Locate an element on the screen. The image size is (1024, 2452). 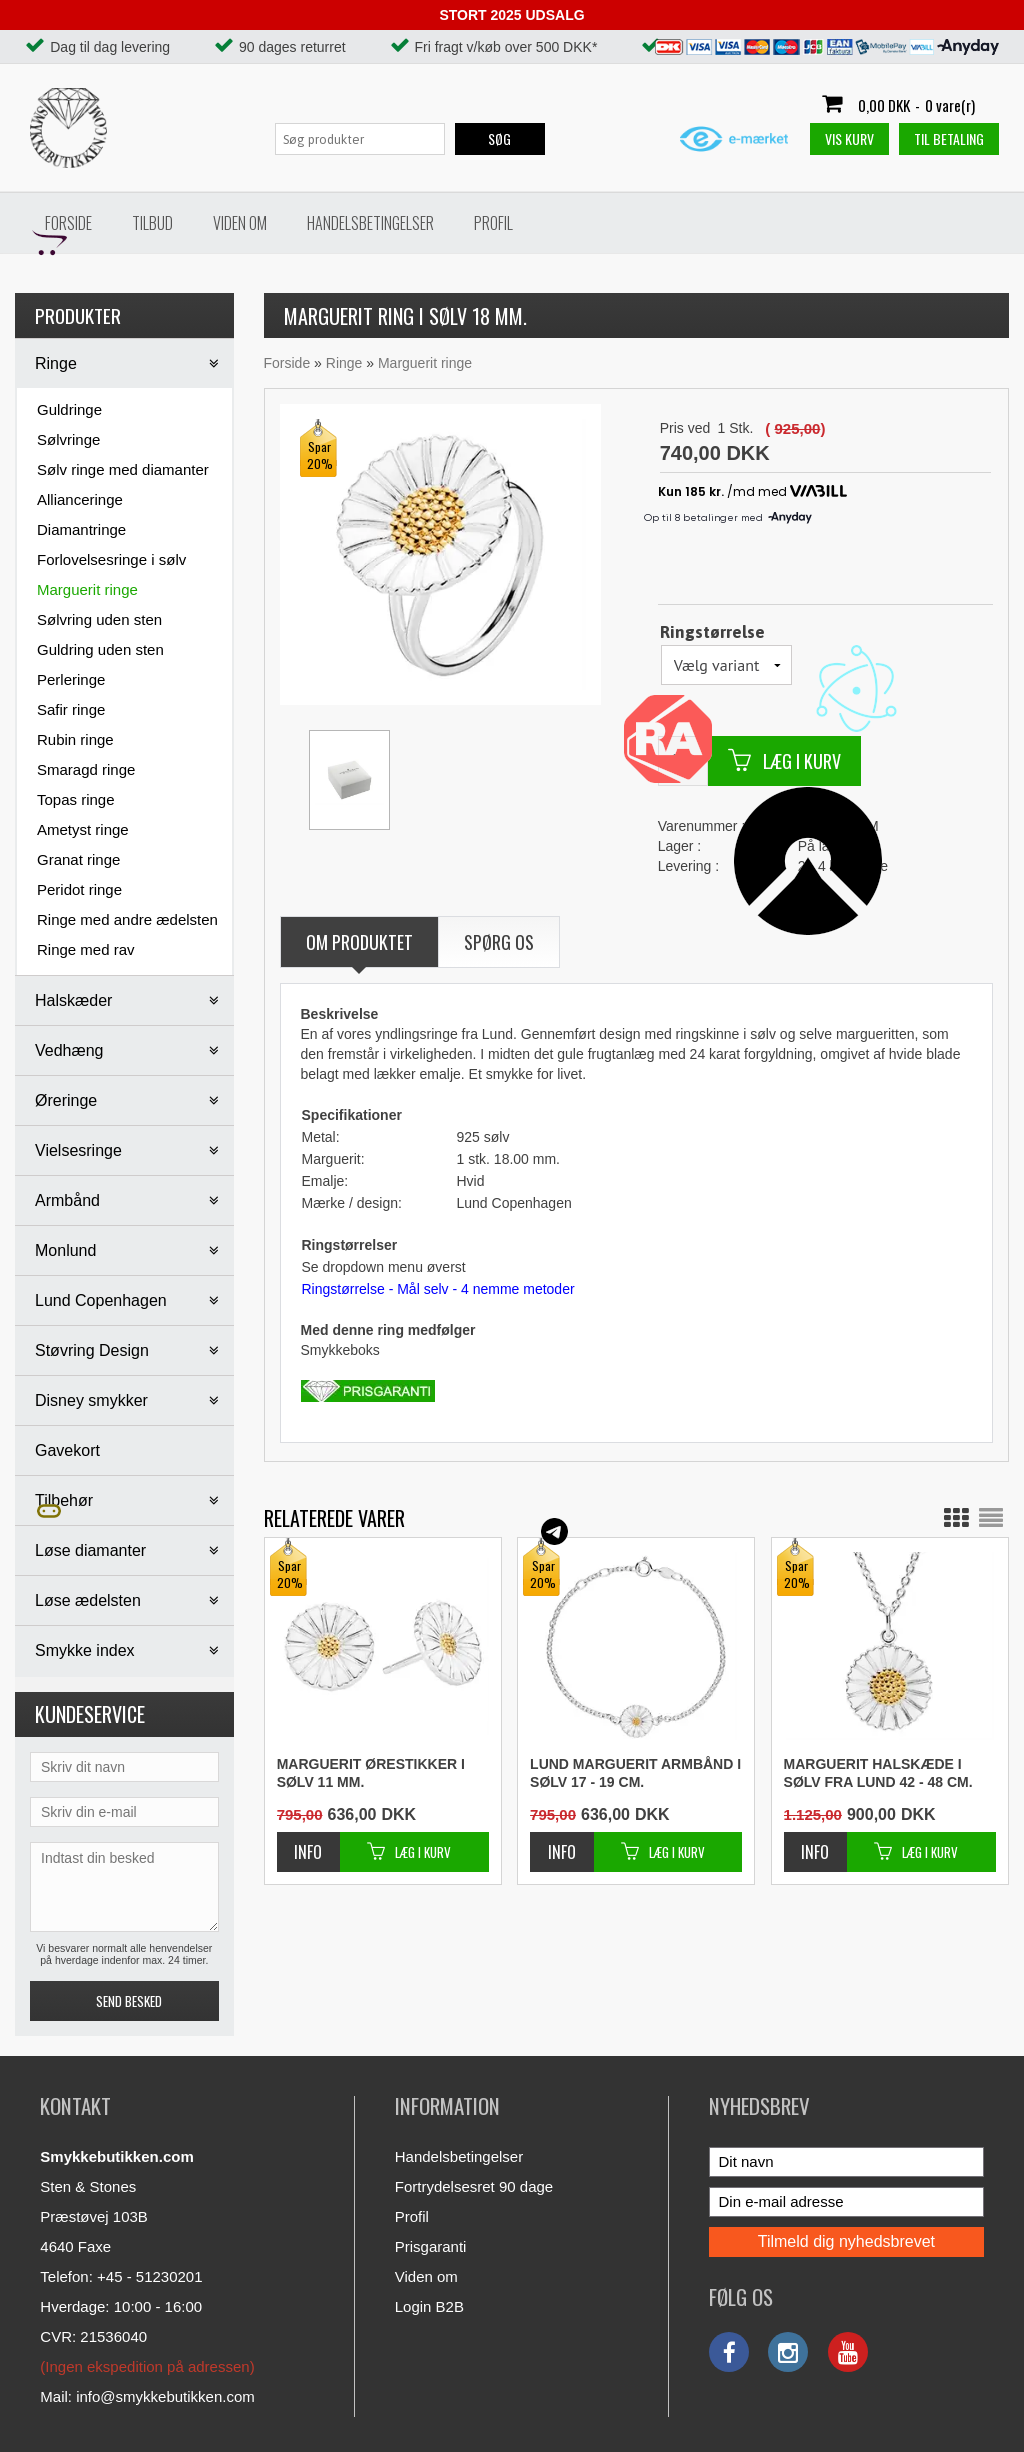
open the komoot app is located at coordinates (808, 861).